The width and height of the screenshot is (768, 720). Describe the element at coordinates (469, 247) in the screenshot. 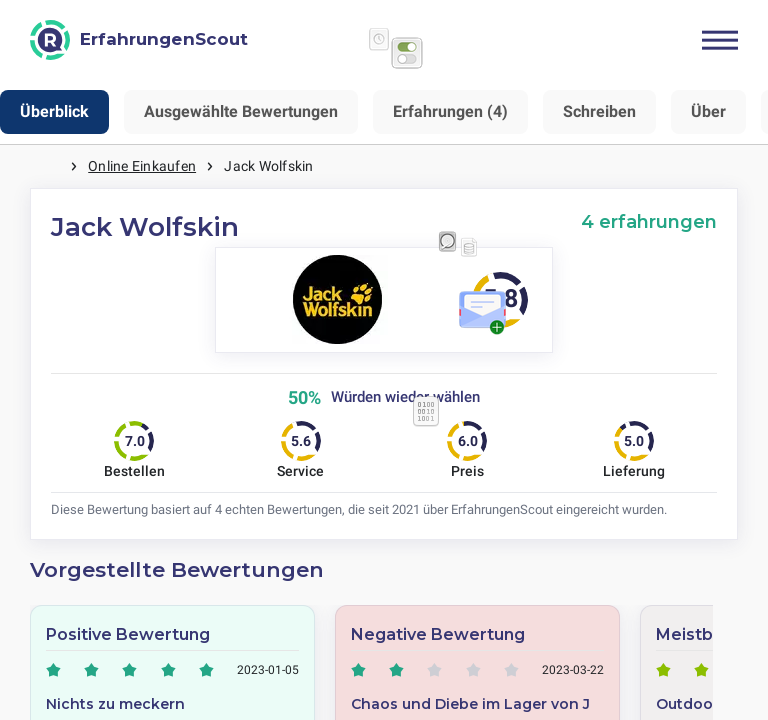

I see `open an sql database file` at that location.